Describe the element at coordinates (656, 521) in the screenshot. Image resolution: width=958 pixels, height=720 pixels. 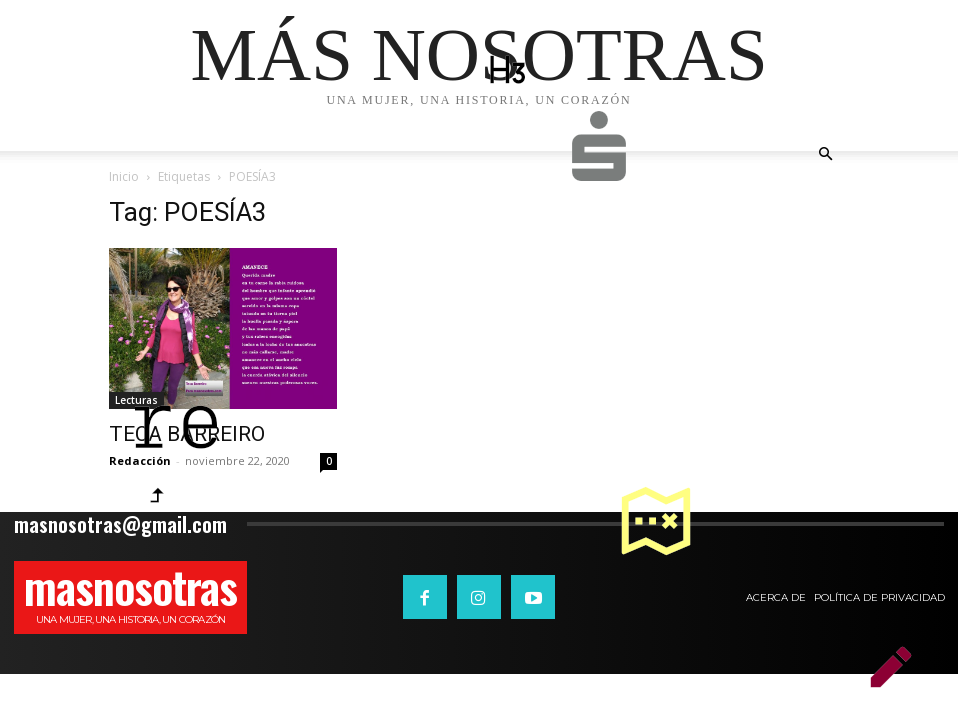
I see `view treasure map or hidden location` at that location.